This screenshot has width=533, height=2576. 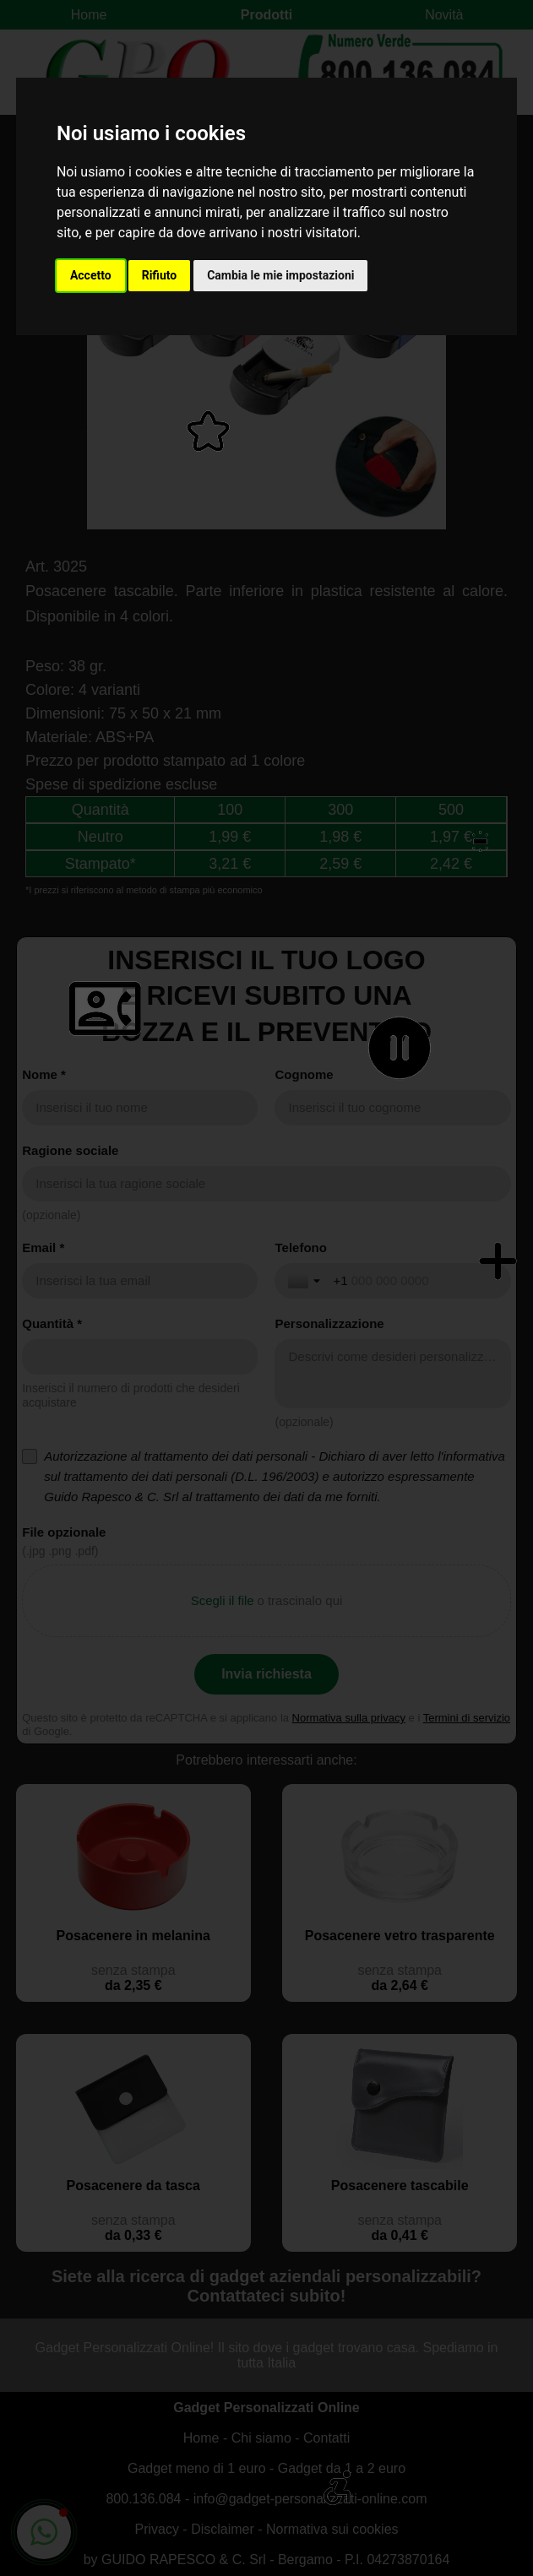 I want to click on pause media playback, so click(x=400, y=1048).